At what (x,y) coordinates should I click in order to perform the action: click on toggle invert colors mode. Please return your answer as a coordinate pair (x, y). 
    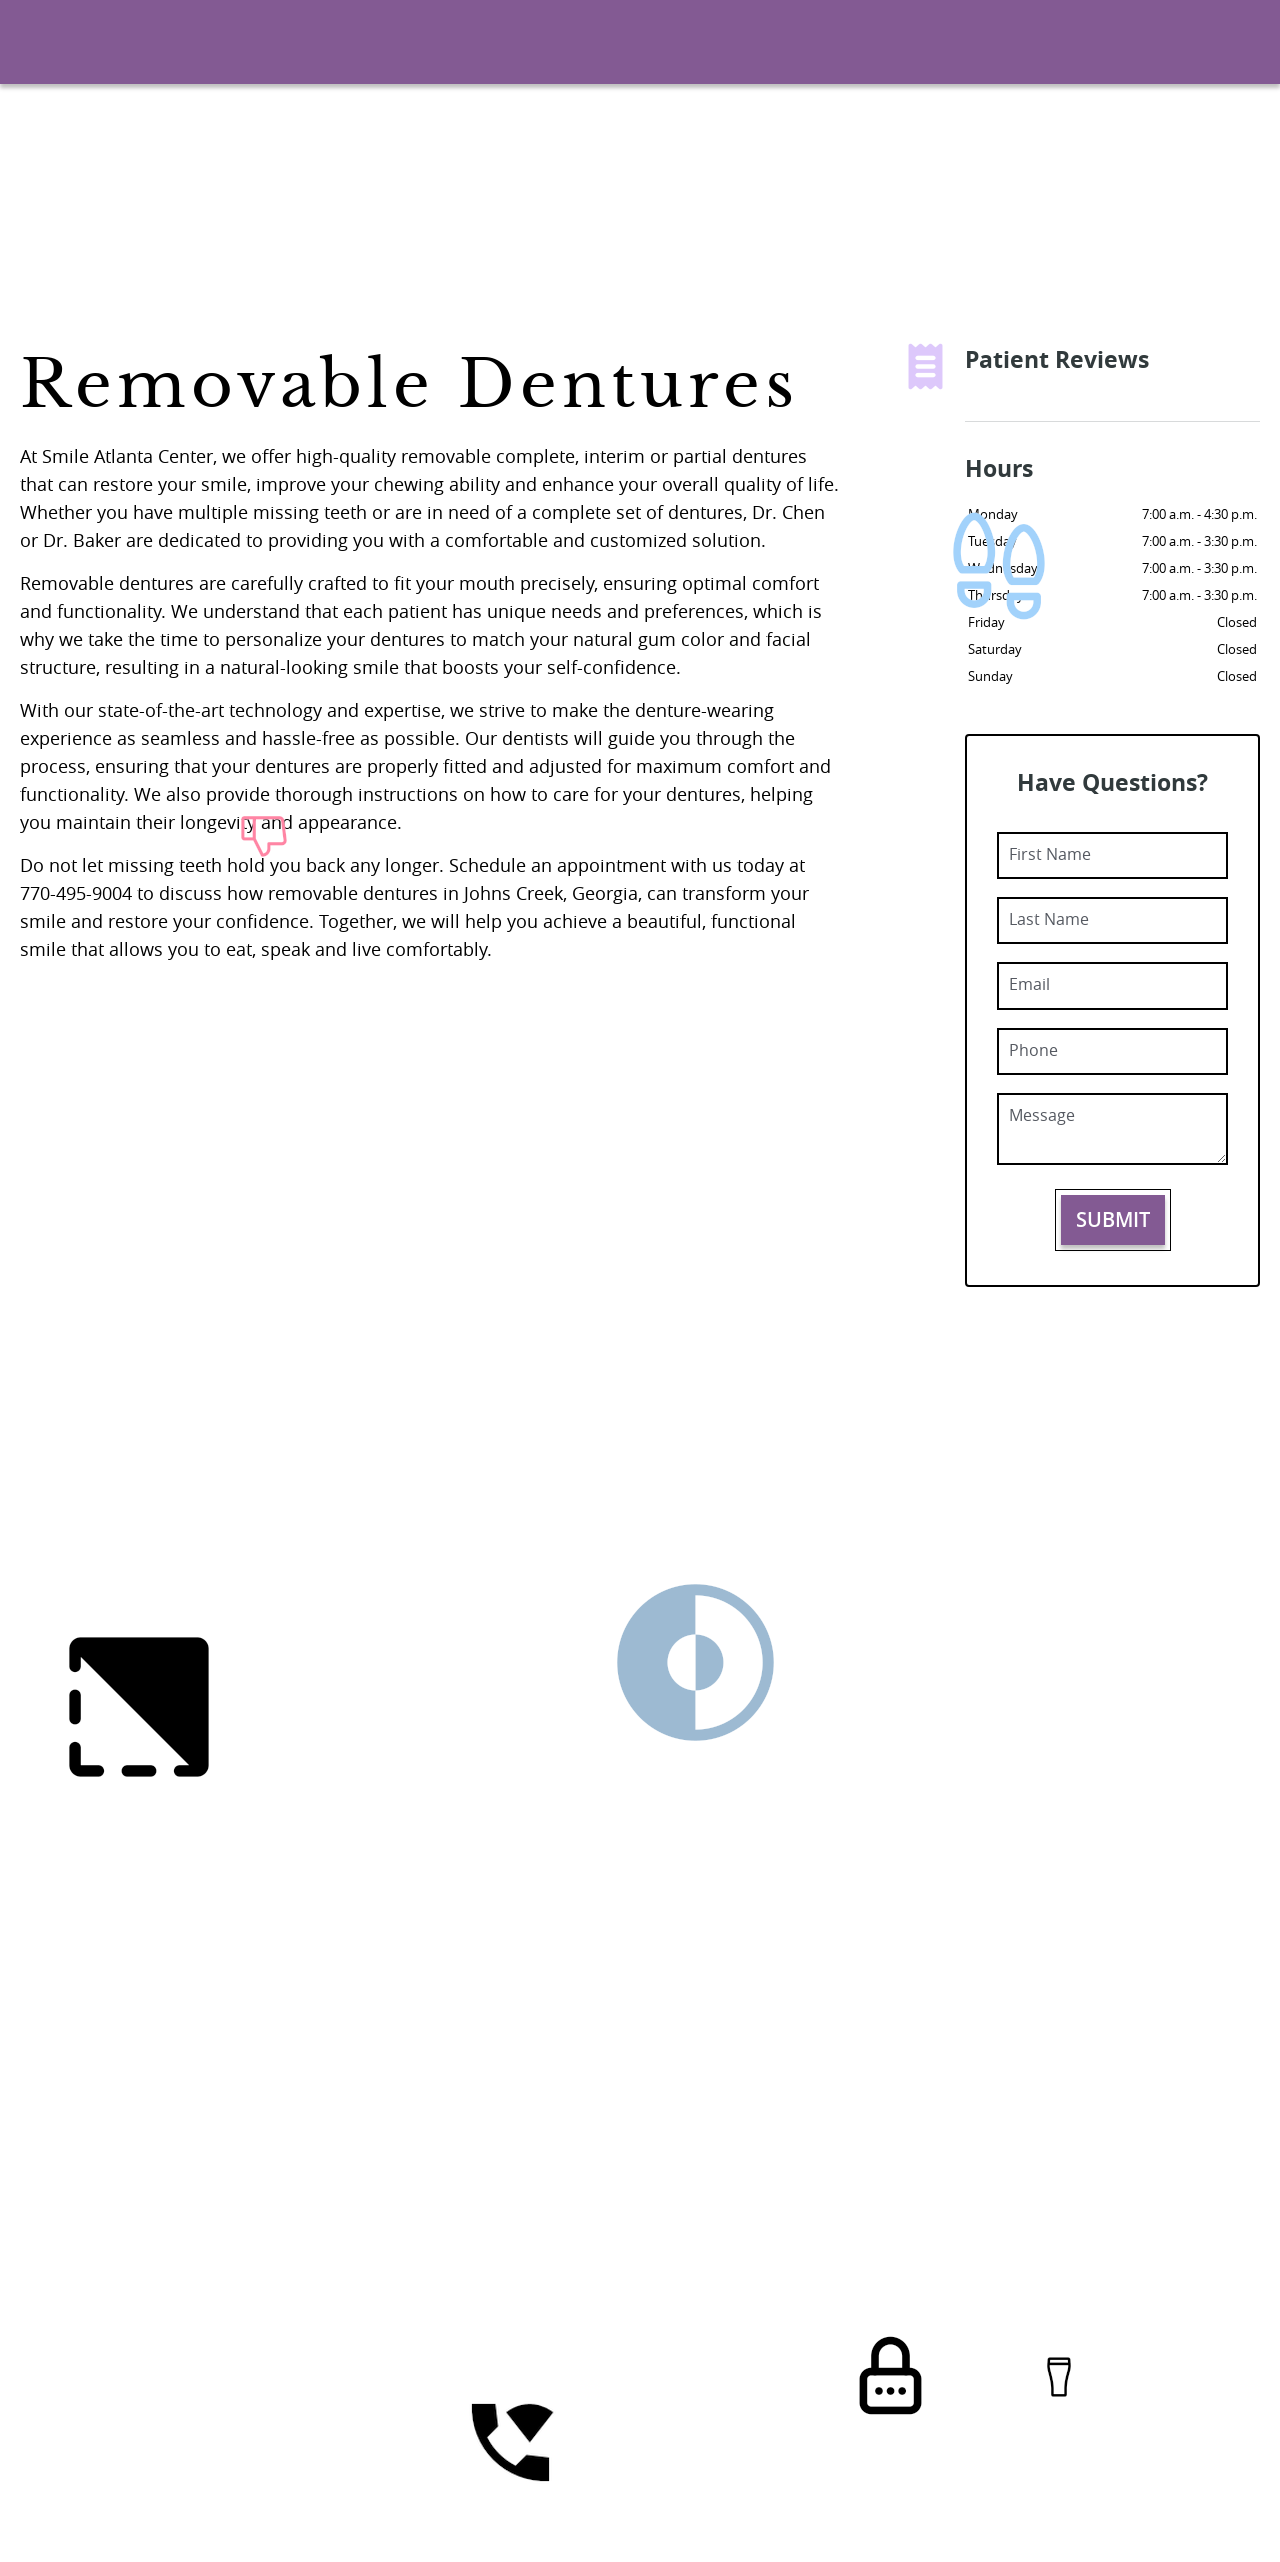
    Looking at the image, I should click on (695, 1662).